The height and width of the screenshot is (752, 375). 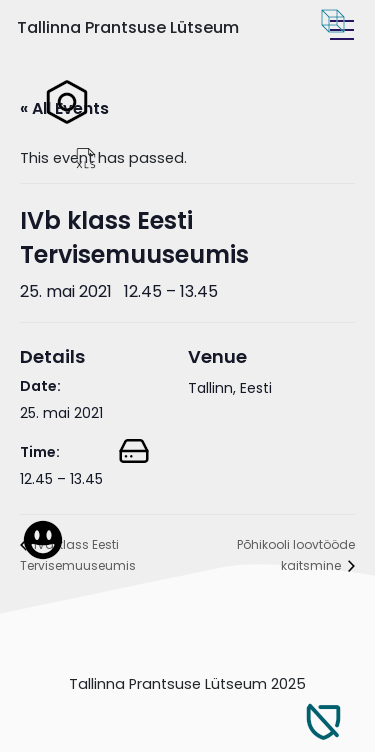 What do you see at coordinates (86, 159) in the screenshot?
I see `open or view an excel spreadsheet file` at bounding box center [86, 159].